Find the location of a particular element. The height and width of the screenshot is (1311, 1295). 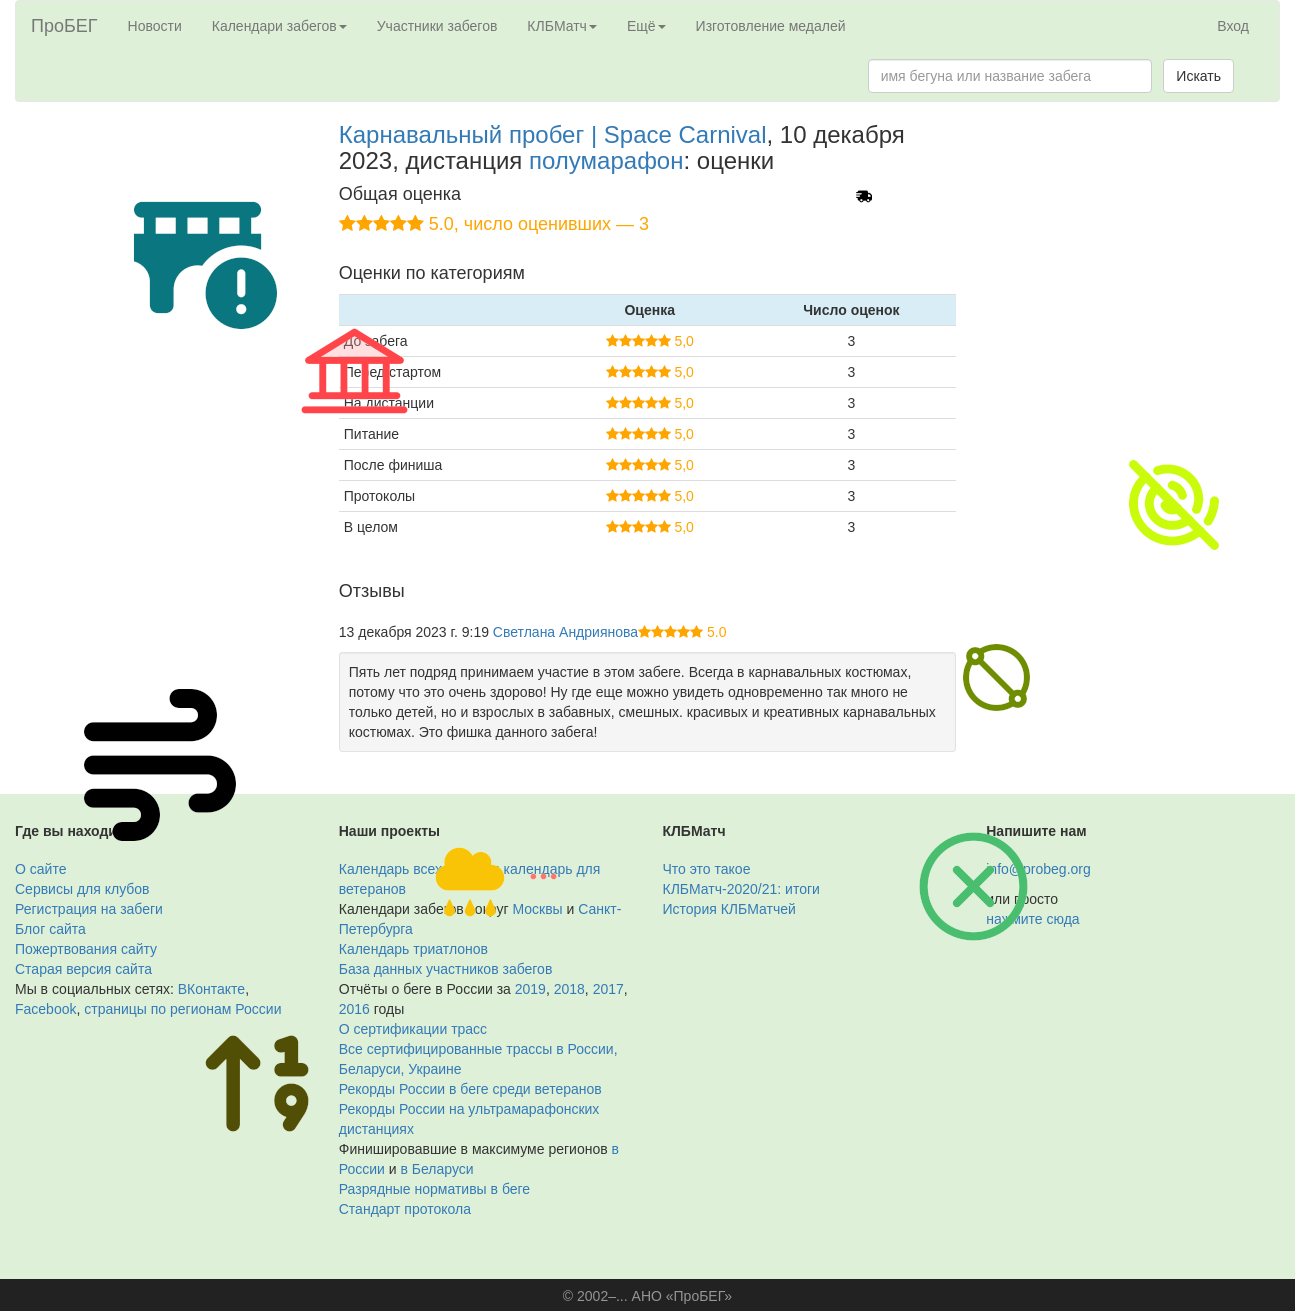

indicates current wind conditions is located at coordinates (160, 765).